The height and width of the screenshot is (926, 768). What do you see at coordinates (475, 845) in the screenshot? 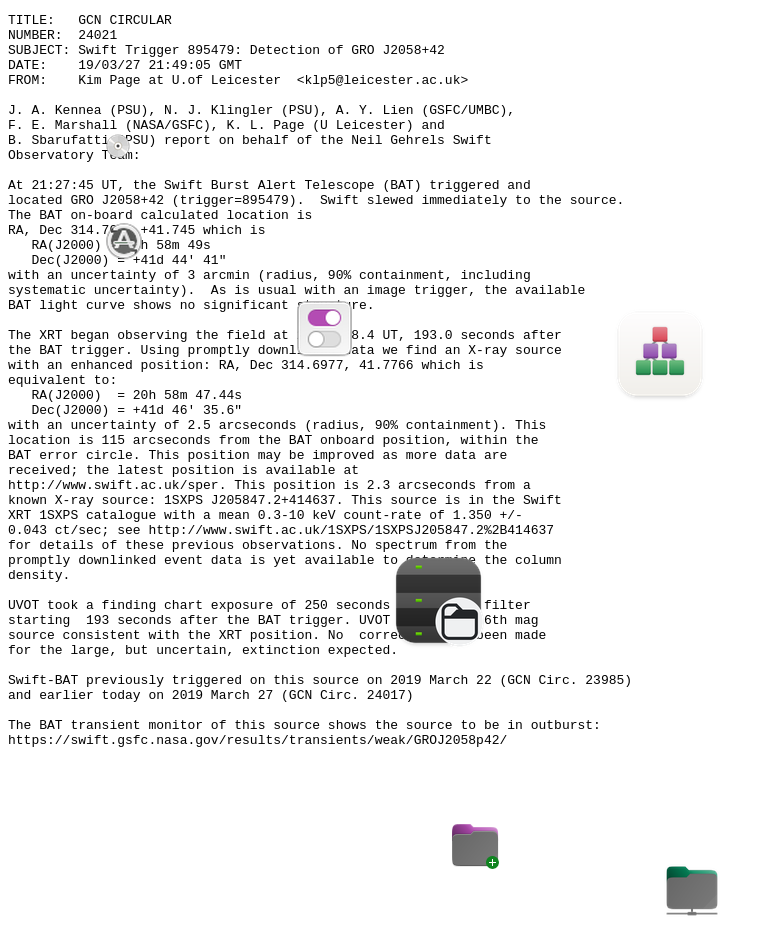
I see `create a new folder` at bounding box center [475, 845].